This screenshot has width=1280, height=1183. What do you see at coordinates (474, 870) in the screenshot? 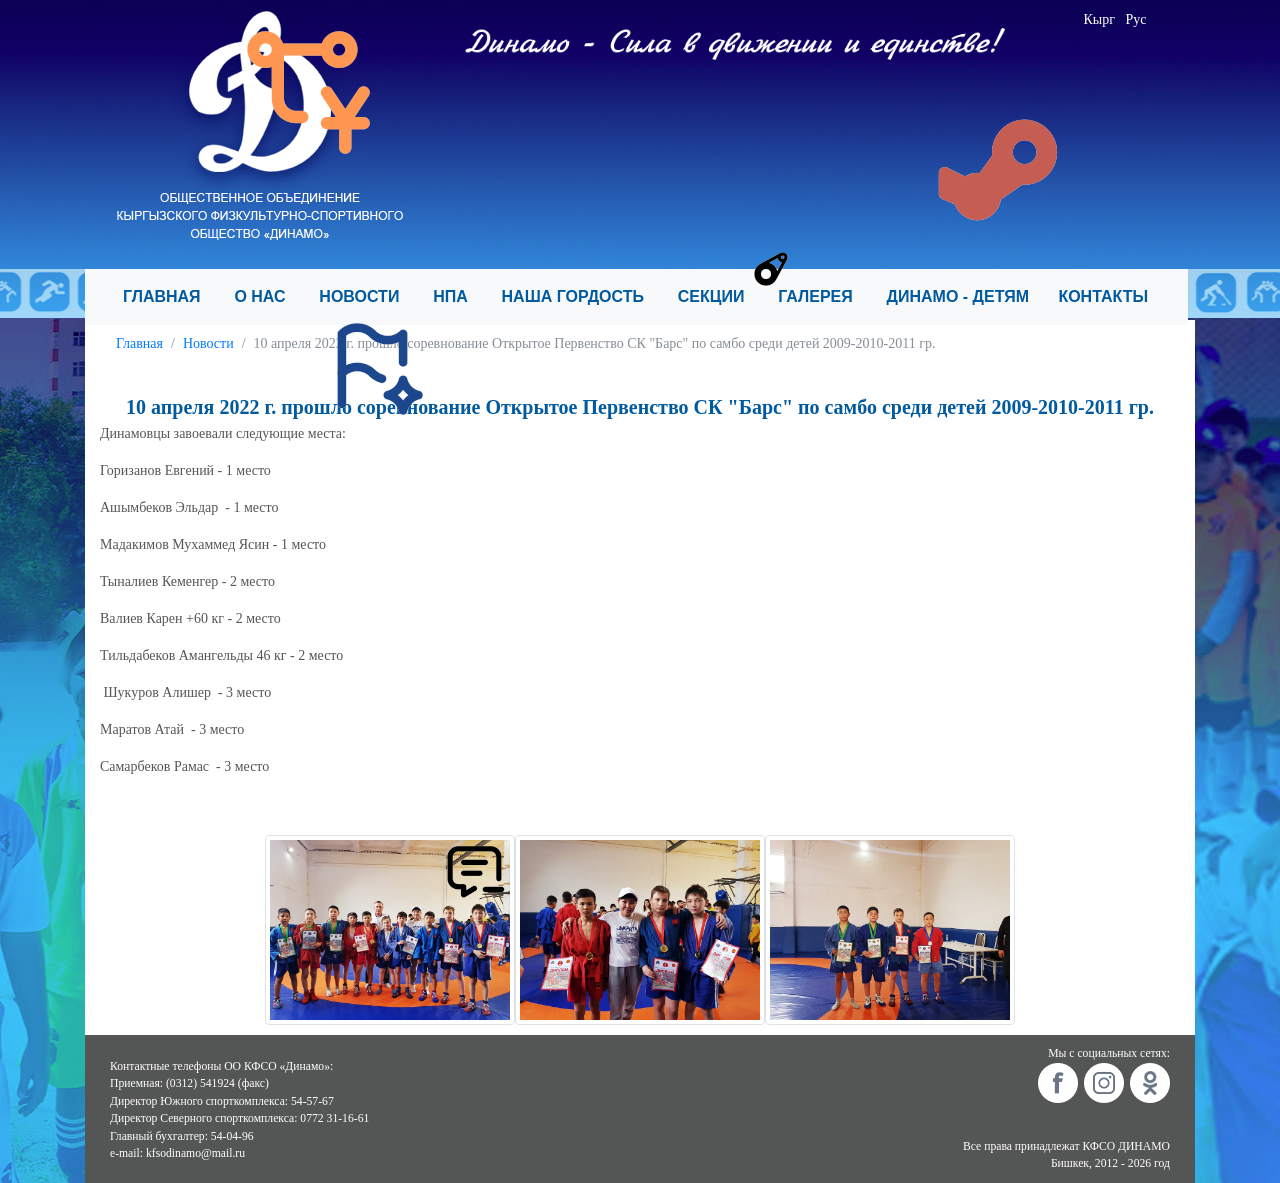
I see `remove a message from the conversation` at bounding box center [474, 870].